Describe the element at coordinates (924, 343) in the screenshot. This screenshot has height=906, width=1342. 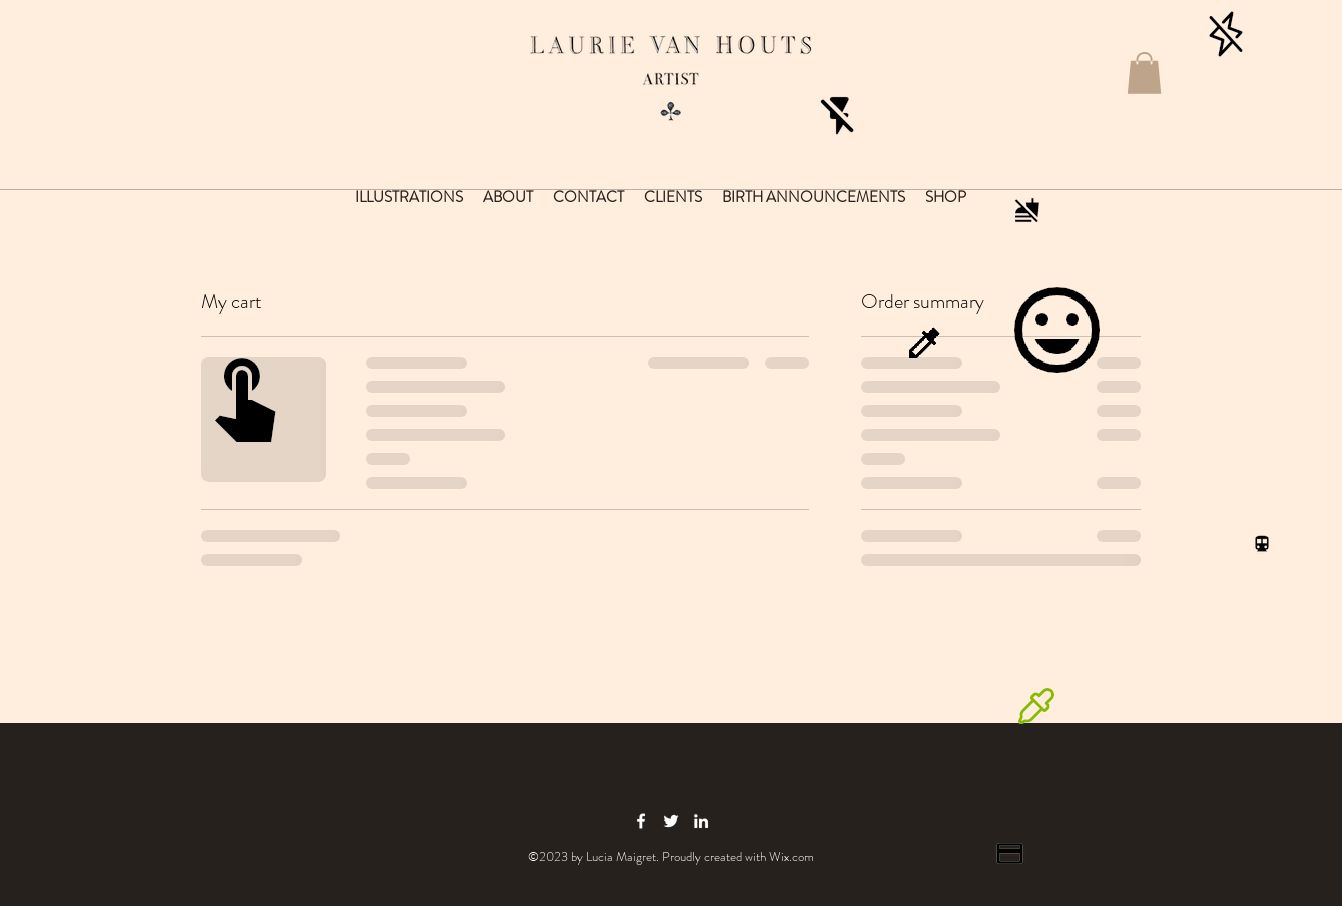
I see `pick a color from the image using the eyedropper tool` at that location.